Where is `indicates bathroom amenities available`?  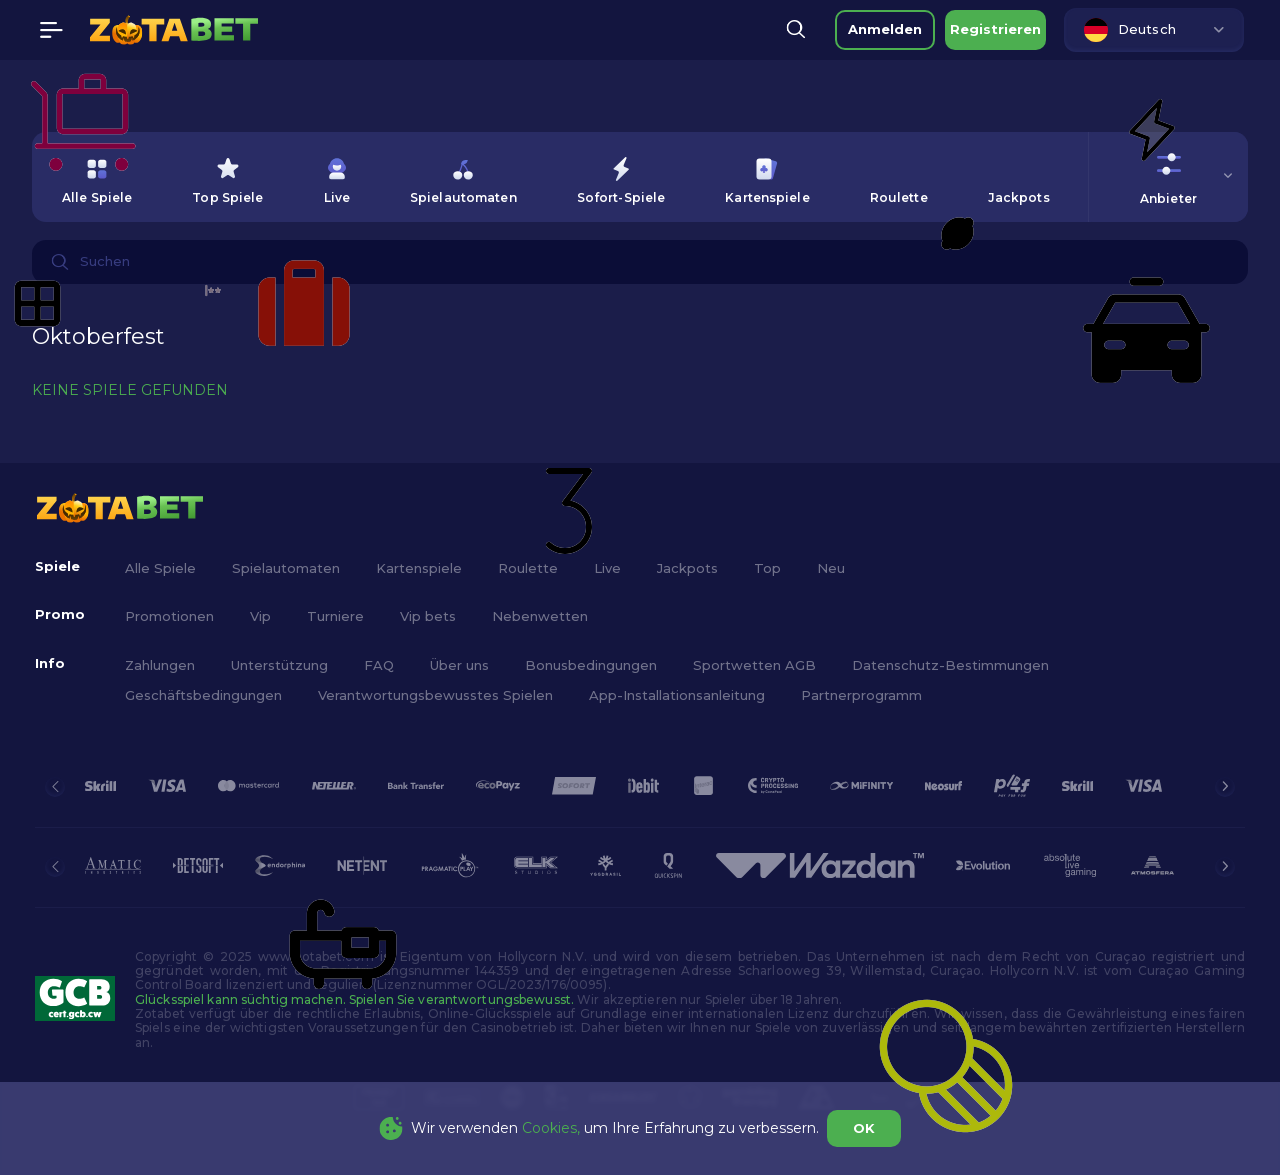
indicates bathroom amenities available is located at coordinates (343, 946).